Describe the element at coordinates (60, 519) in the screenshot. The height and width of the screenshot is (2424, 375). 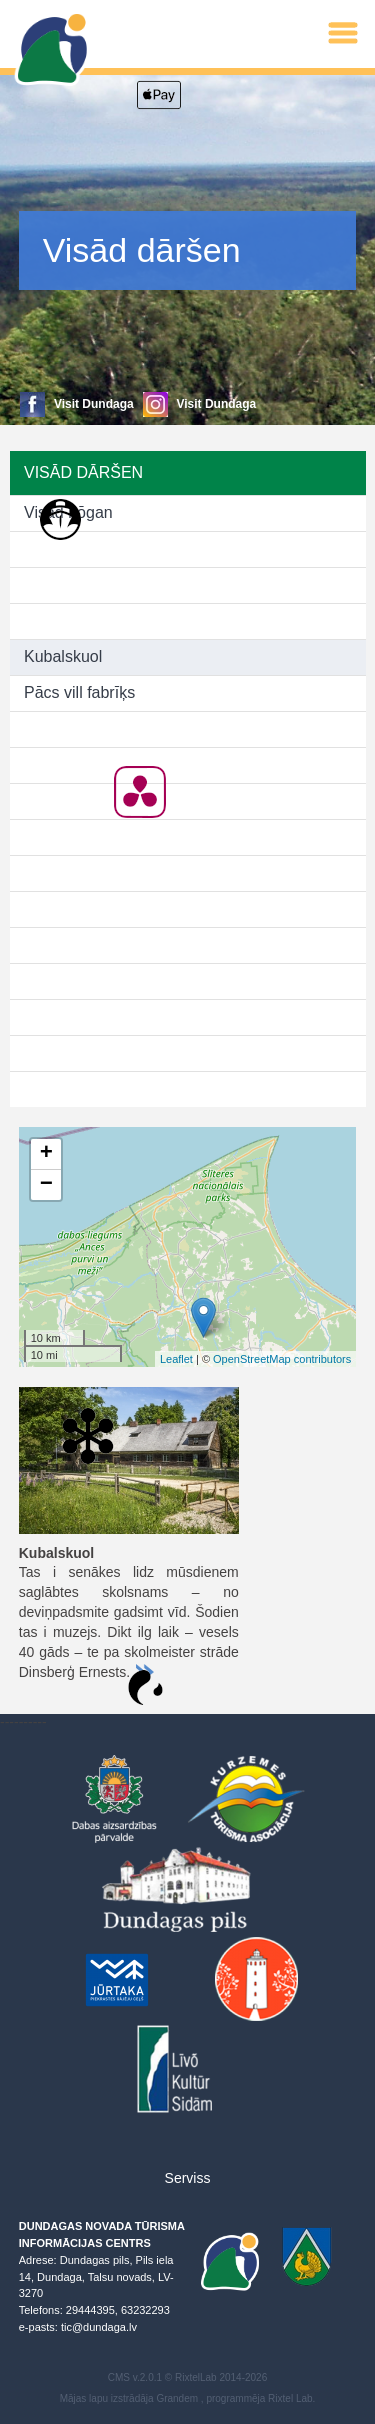
I see `codeship logo` at that location.